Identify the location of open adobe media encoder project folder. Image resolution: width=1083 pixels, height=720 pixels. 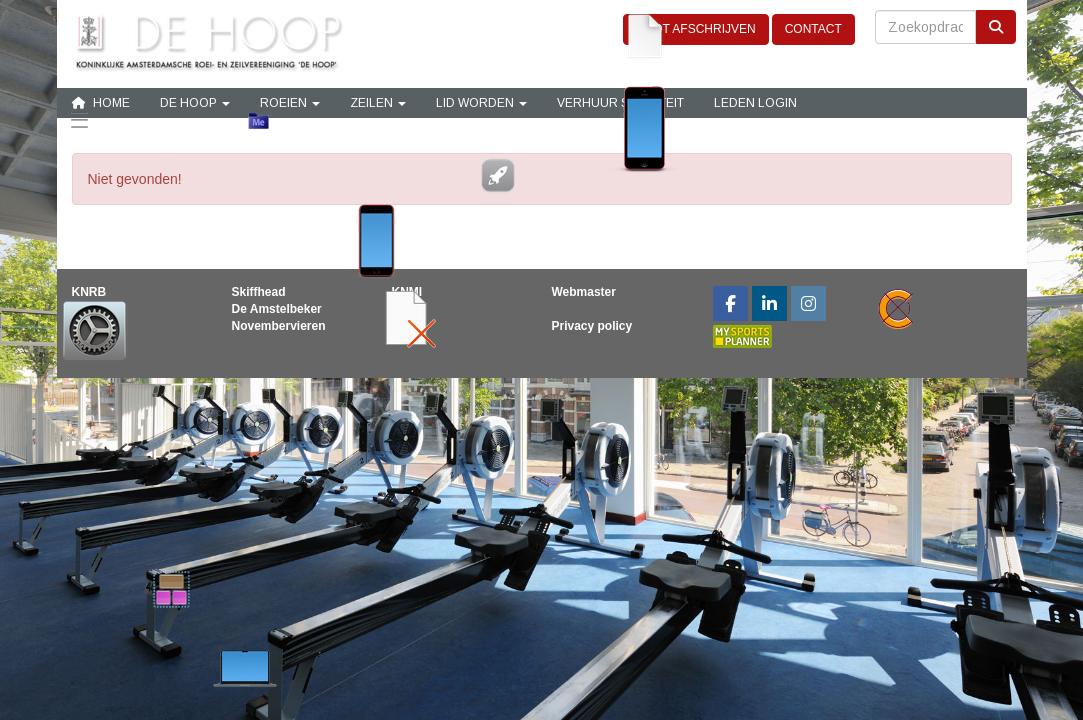
(258, 121).